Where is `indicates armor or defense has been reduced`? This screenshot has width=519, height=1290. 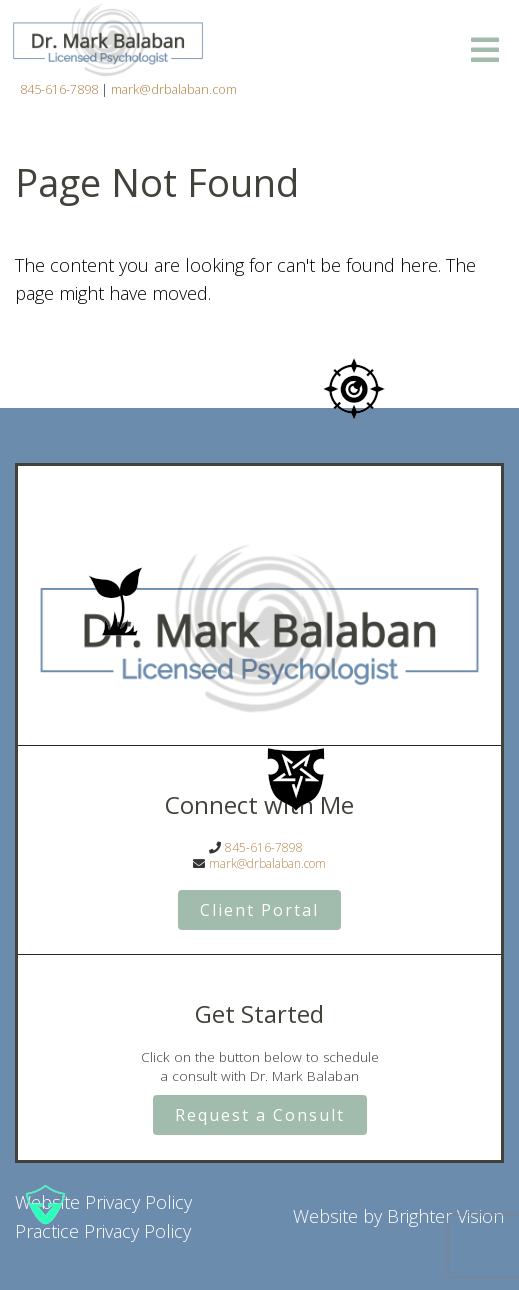
indicates armor or defense has been reduced is located at coordinates (45, 1204).